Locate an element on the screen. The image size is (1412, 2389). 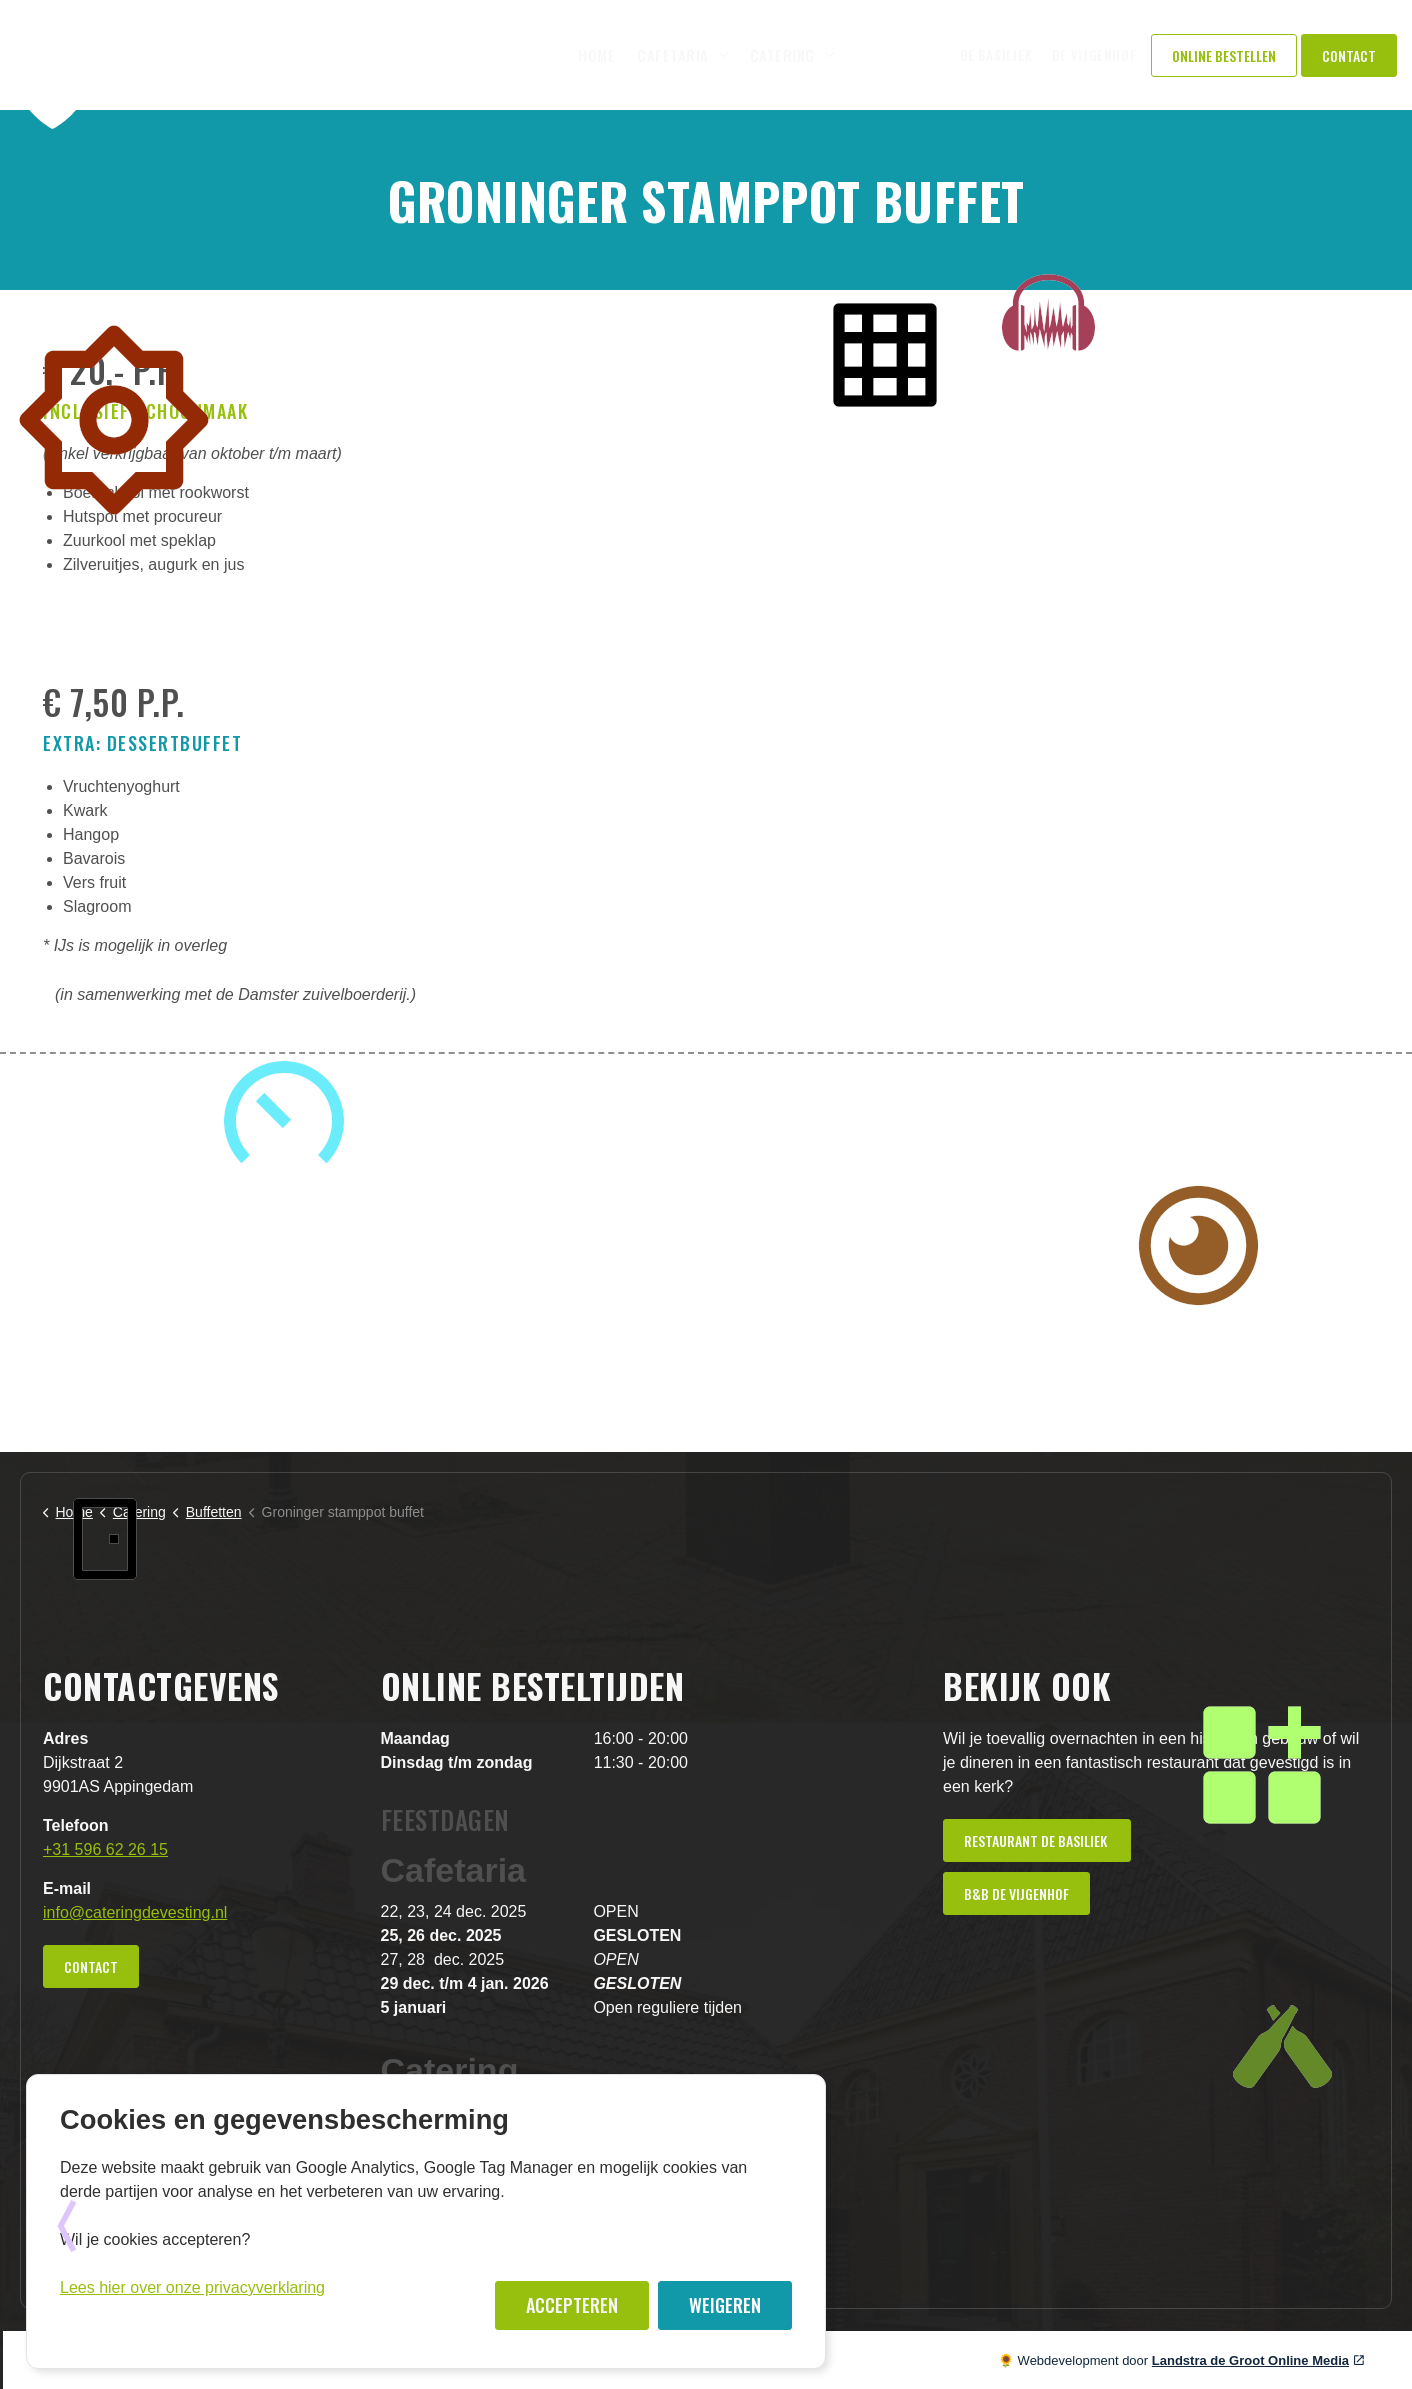
go back to the previous screen is located at coordinates (68, 2226).